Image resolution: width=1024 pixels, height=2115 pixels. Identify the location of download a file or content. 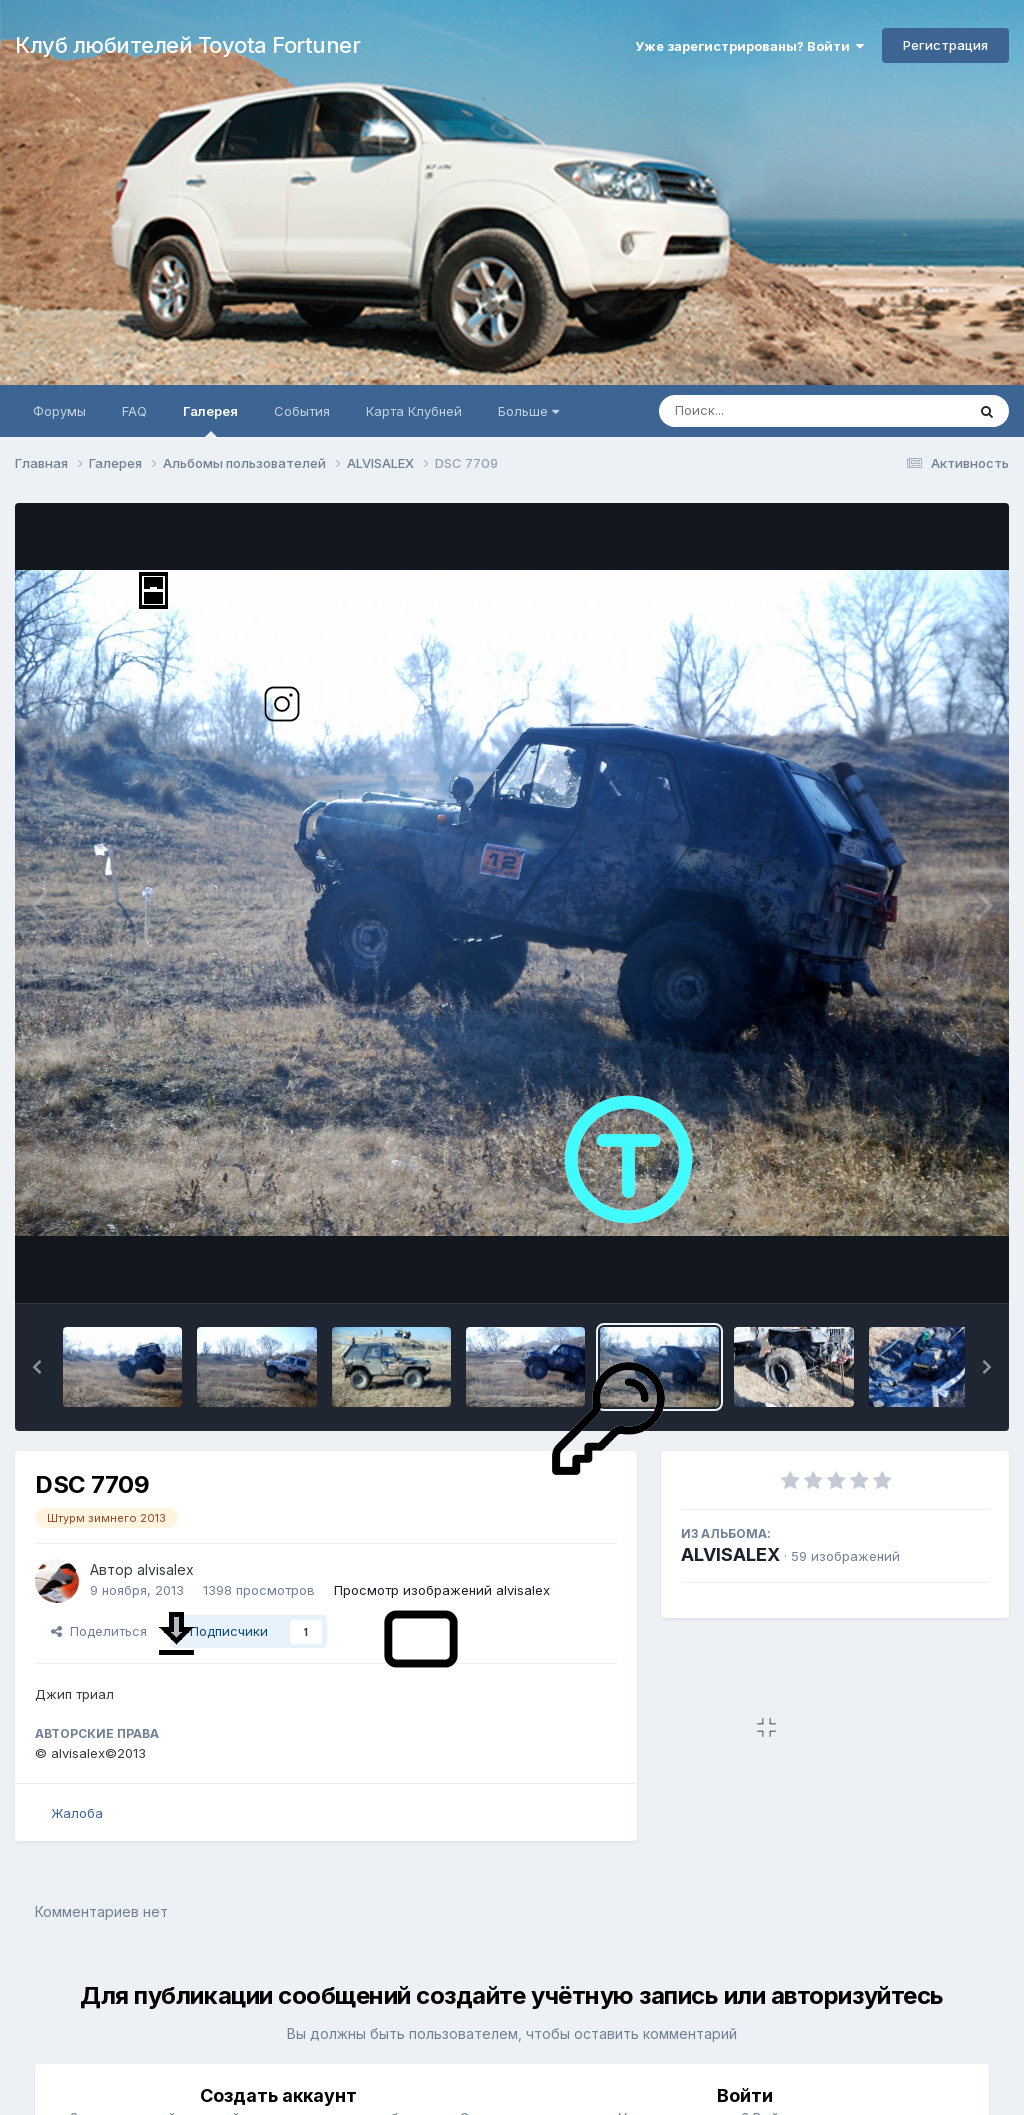
(176, 1634).